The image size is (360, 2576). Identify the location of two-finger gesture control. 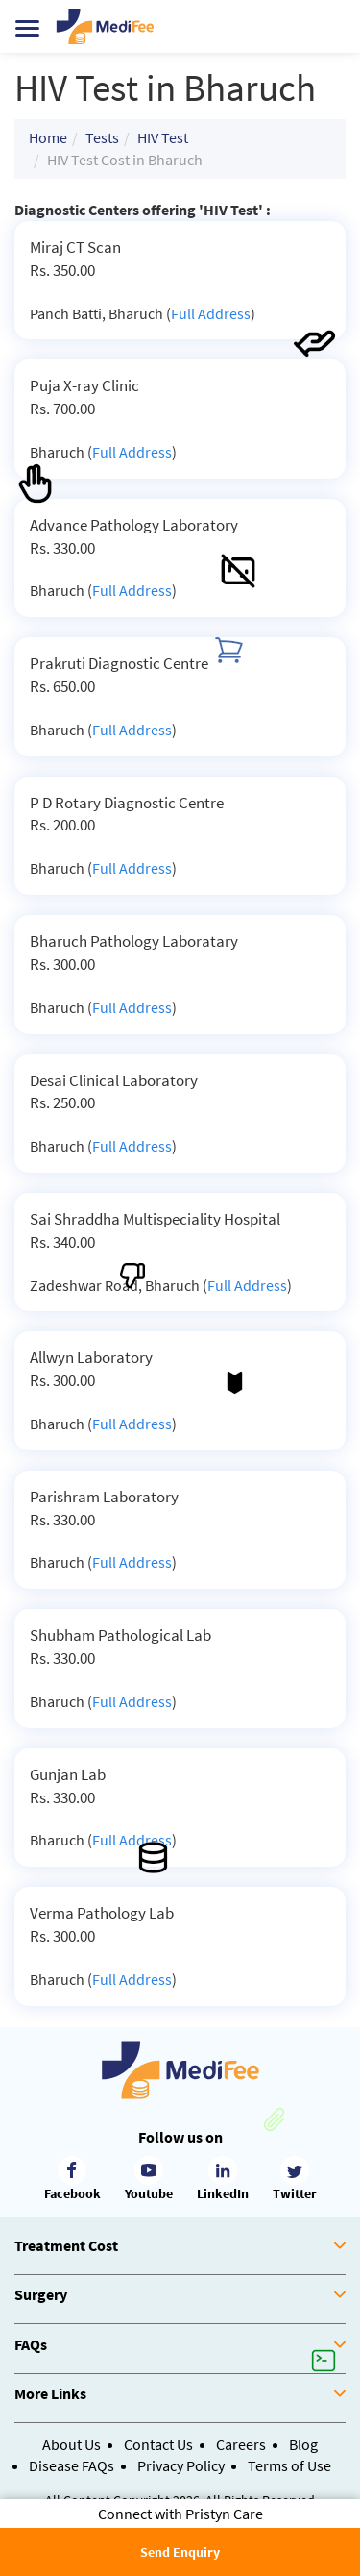
(36, 483).